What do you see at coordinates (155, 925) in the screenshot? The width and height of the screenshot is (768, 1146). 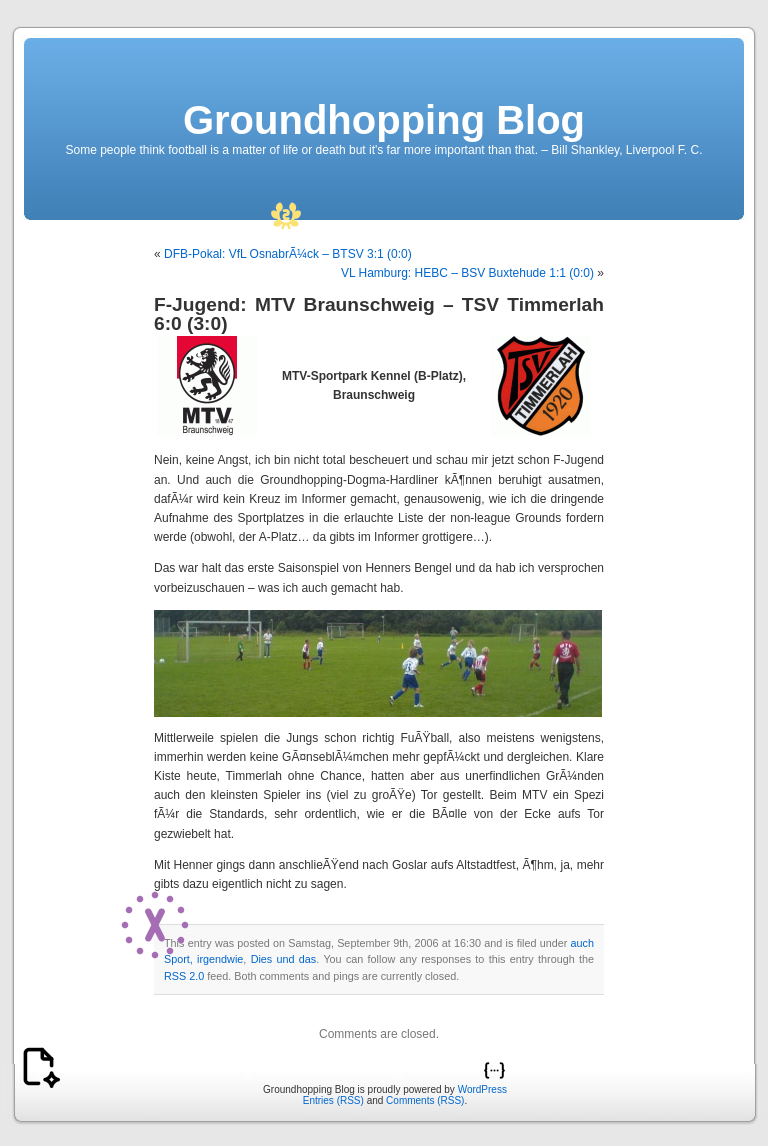 I see `pending or processing cancellation` at bounding box center [155, 925].